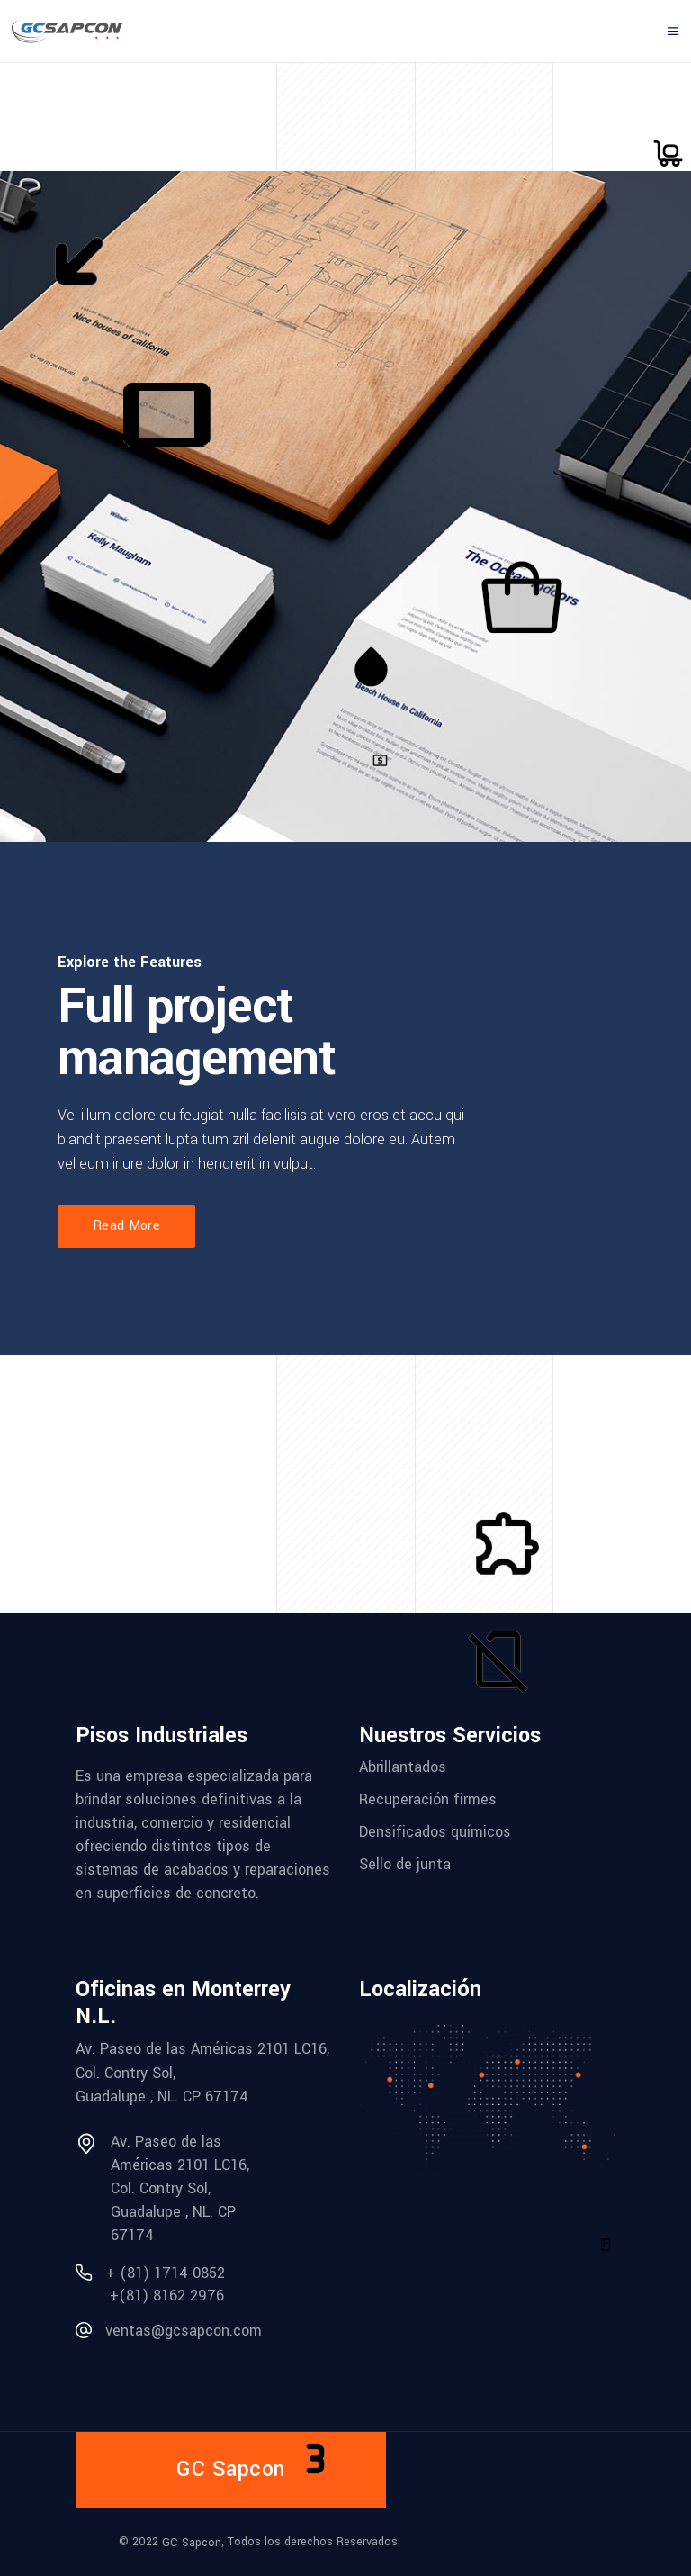 The width and height of the screenshot is (691, 2576). What do you see at coordinates (498, 1659) in the screenshot?
I see `no sim card detected` at bounding box center [498, 1659].